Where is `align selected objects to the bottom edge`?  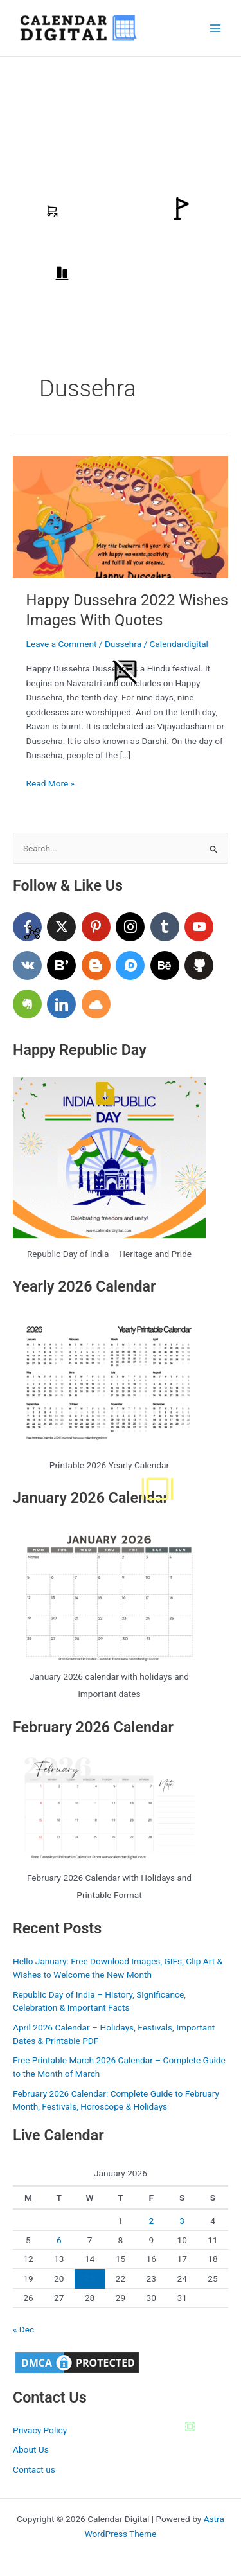 align selected objects to the bottom edge is located at coordinates (62, 273).